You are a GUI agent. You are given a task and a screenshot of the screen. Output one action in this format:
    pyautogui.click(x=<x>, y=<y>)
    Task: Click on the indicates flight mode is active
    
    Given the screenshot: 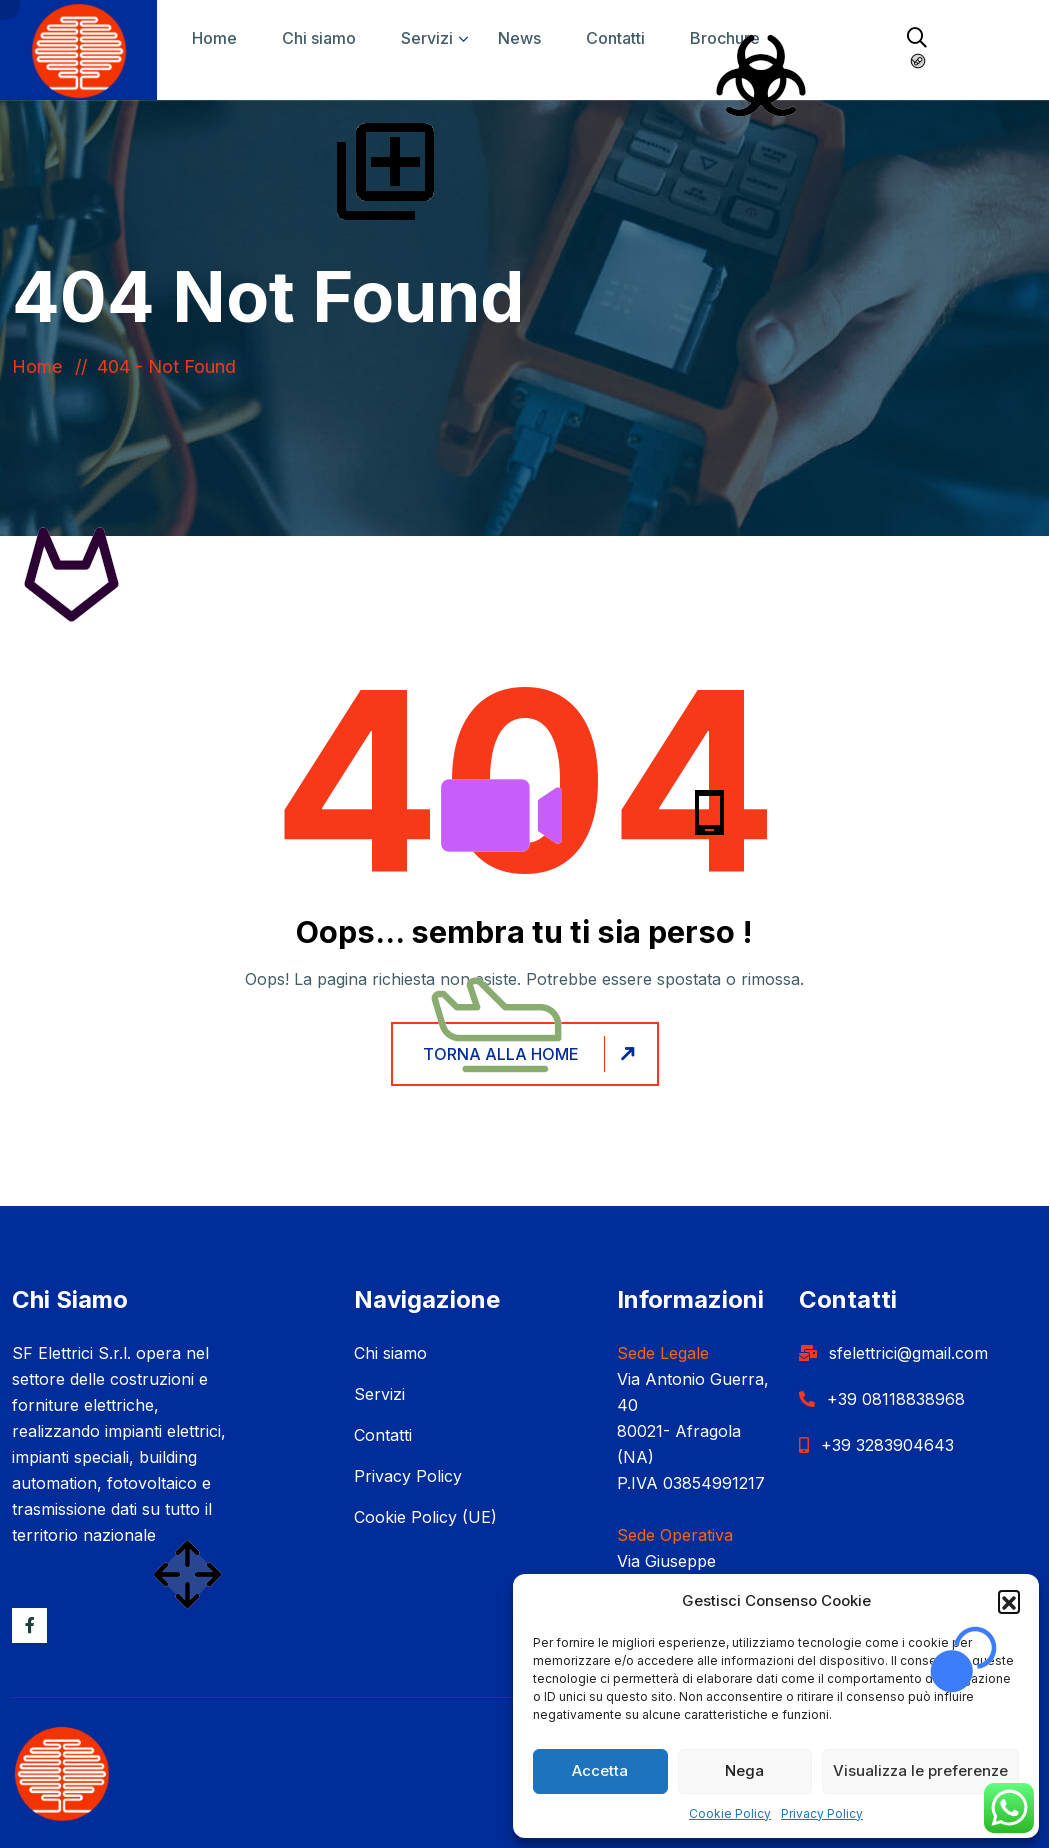 What is the action you would take?
    pyautogui.click(x=496, y=1020)
    